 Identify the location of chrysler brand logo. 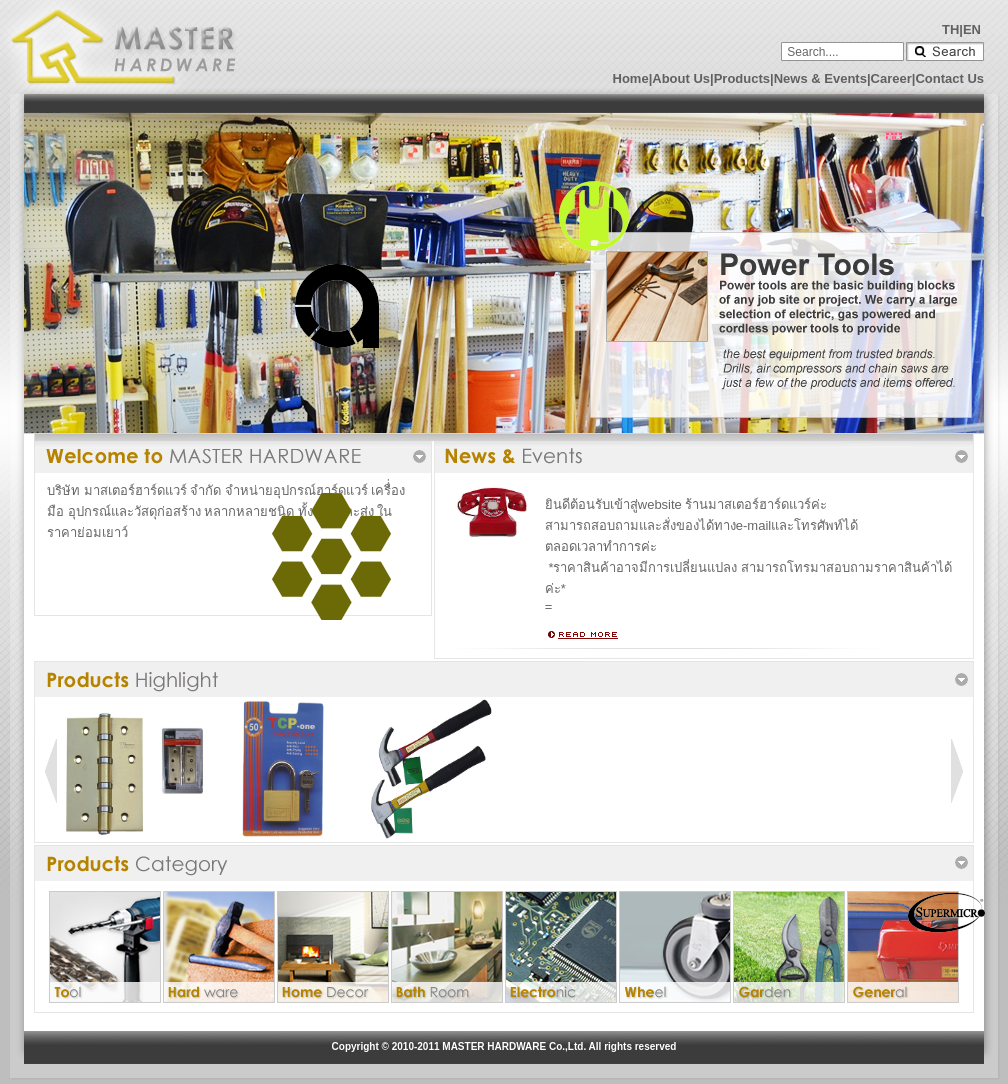
(903, 243).